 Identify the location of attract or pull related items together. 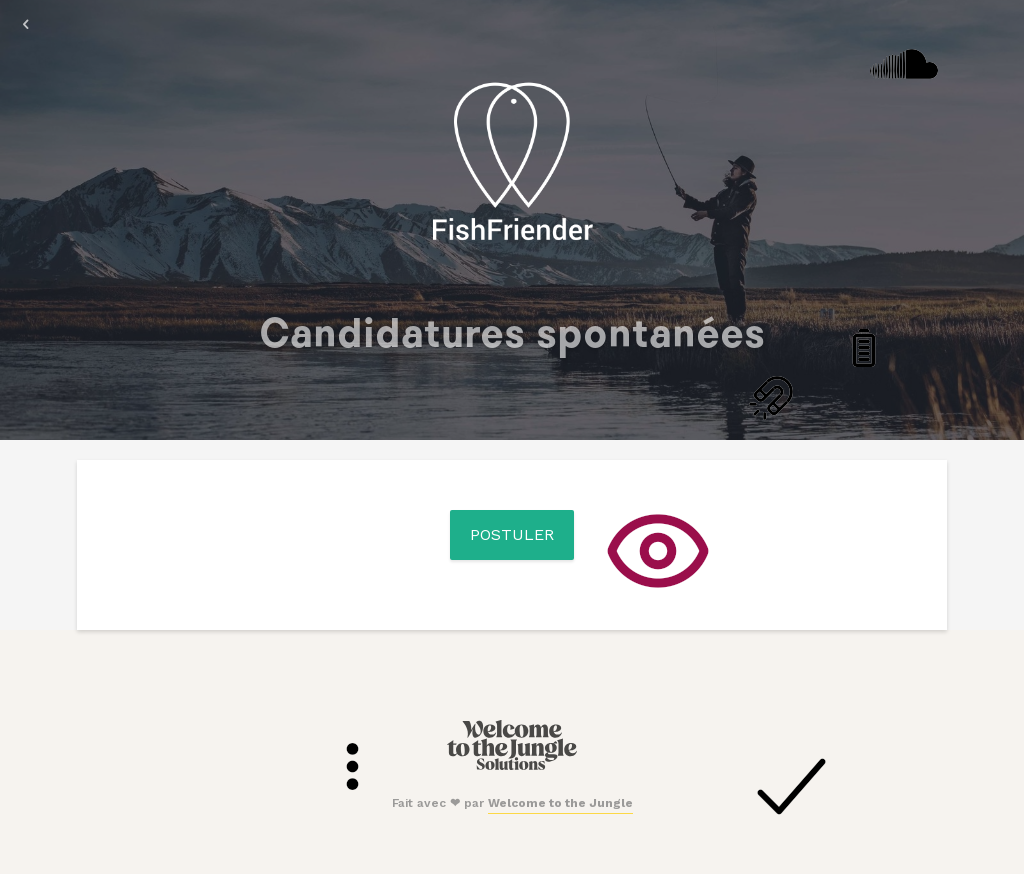
(771, 398).